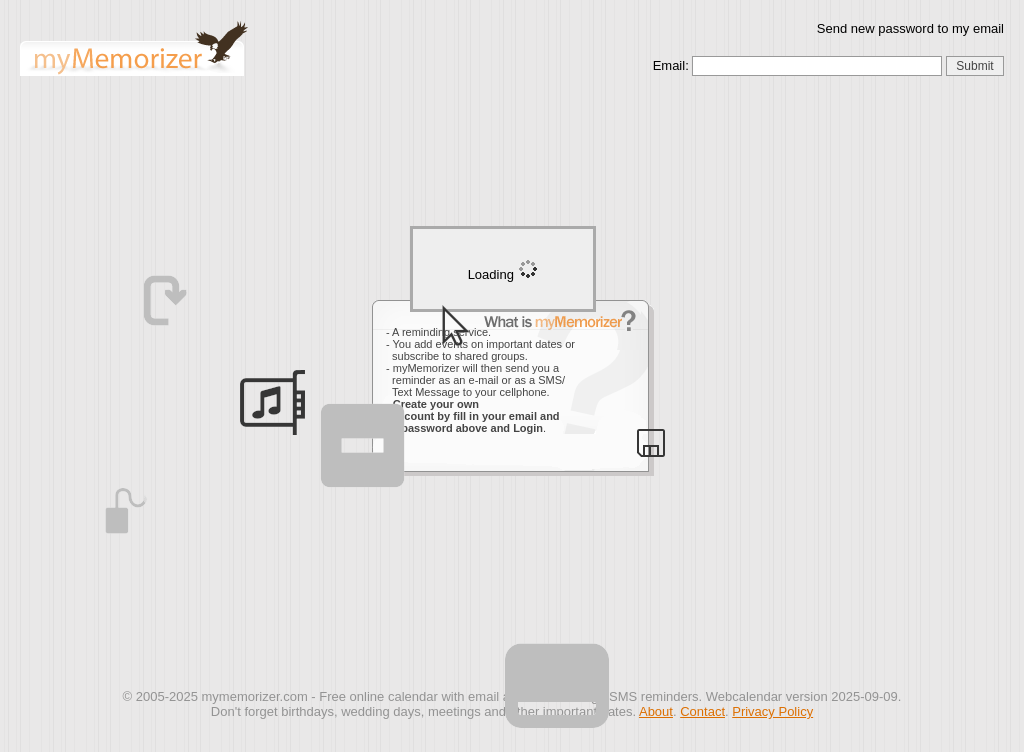 Image resolution: width=1024 pixels, height=752 pixels. Describe the element at coordinates (125, 514) in the screenshot. I see `colorhug colorimeter device indicator` at that location.